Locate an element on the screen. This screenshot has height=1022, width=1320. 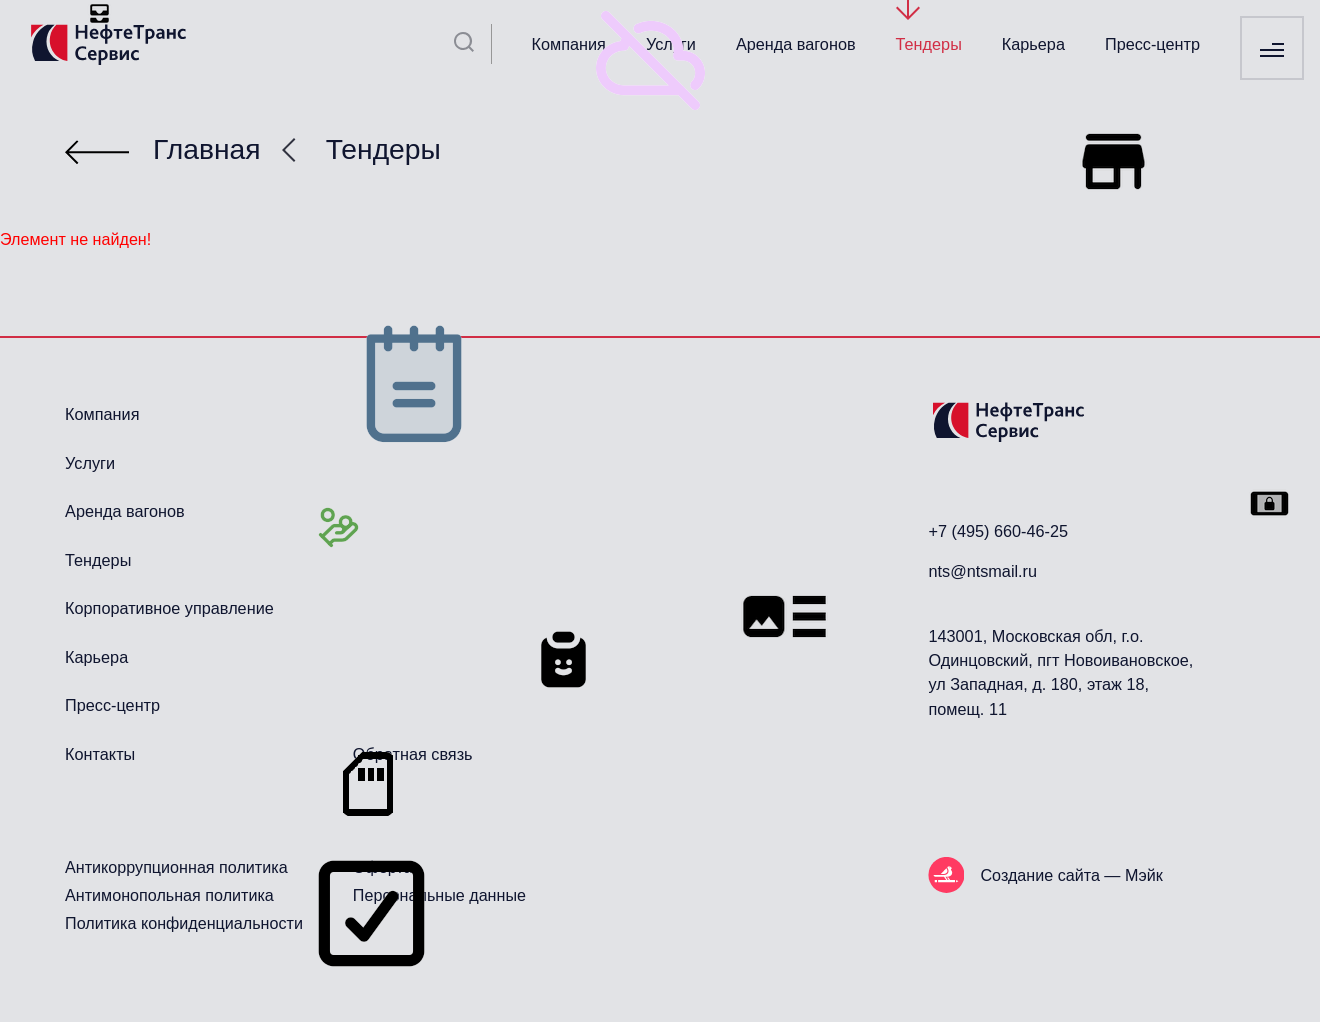
mark item as complete is located at coordinates (371, 913).